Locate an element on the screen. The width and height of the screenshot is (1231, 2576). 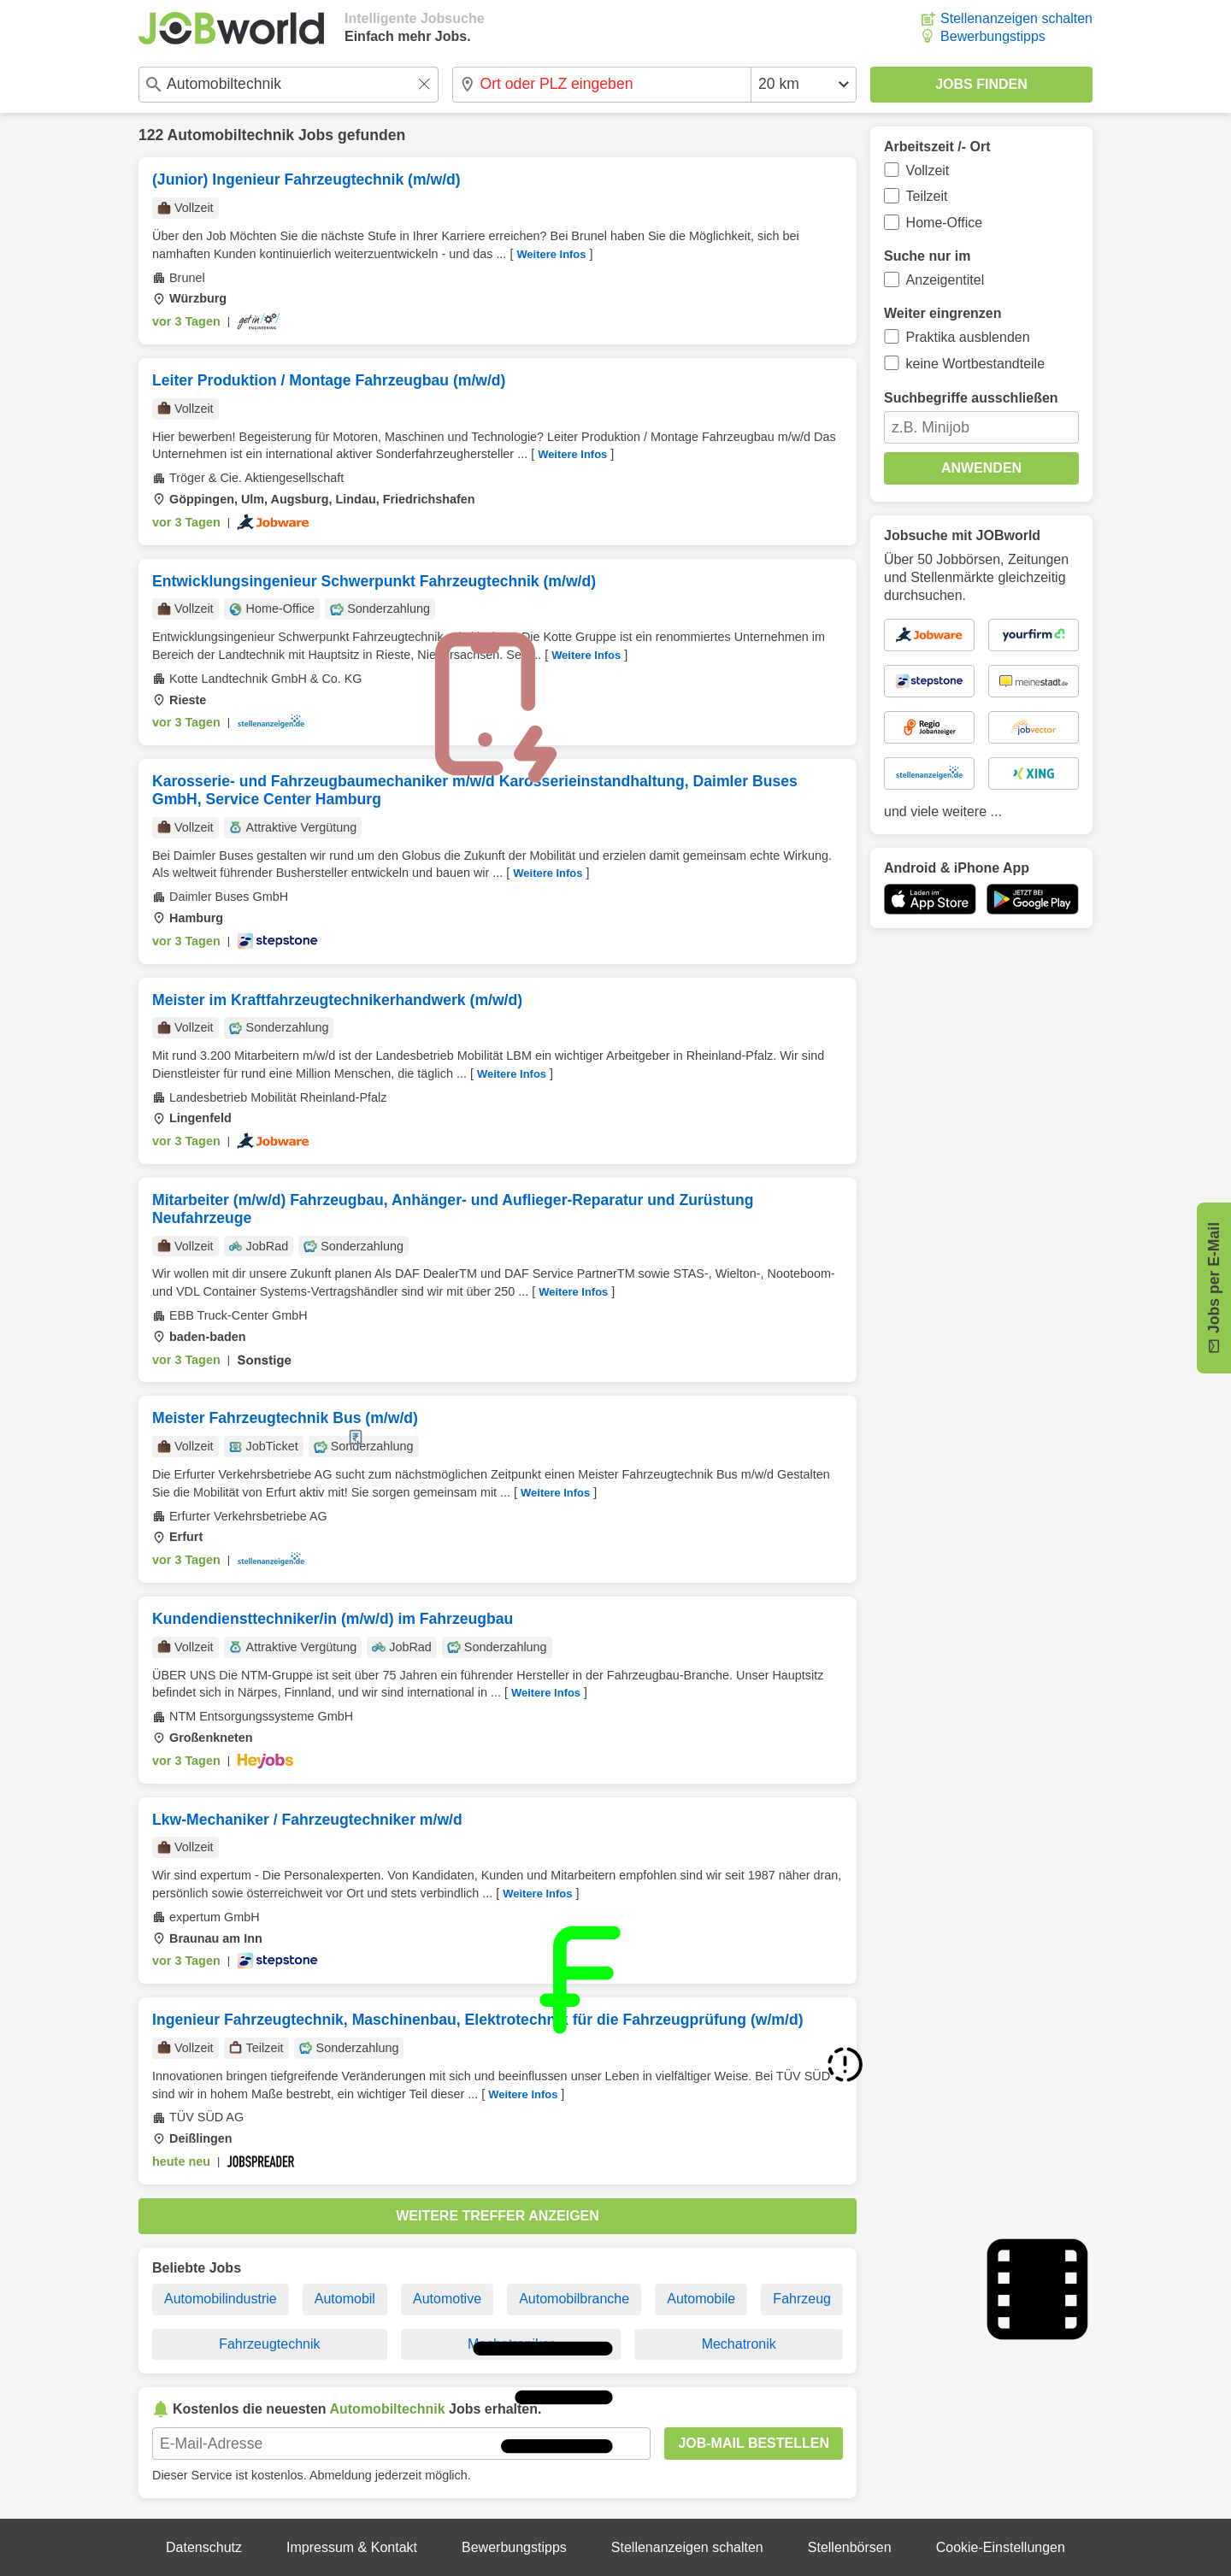
indicates a task in progress with a warning or issue is located at coordinates (845, 2064).